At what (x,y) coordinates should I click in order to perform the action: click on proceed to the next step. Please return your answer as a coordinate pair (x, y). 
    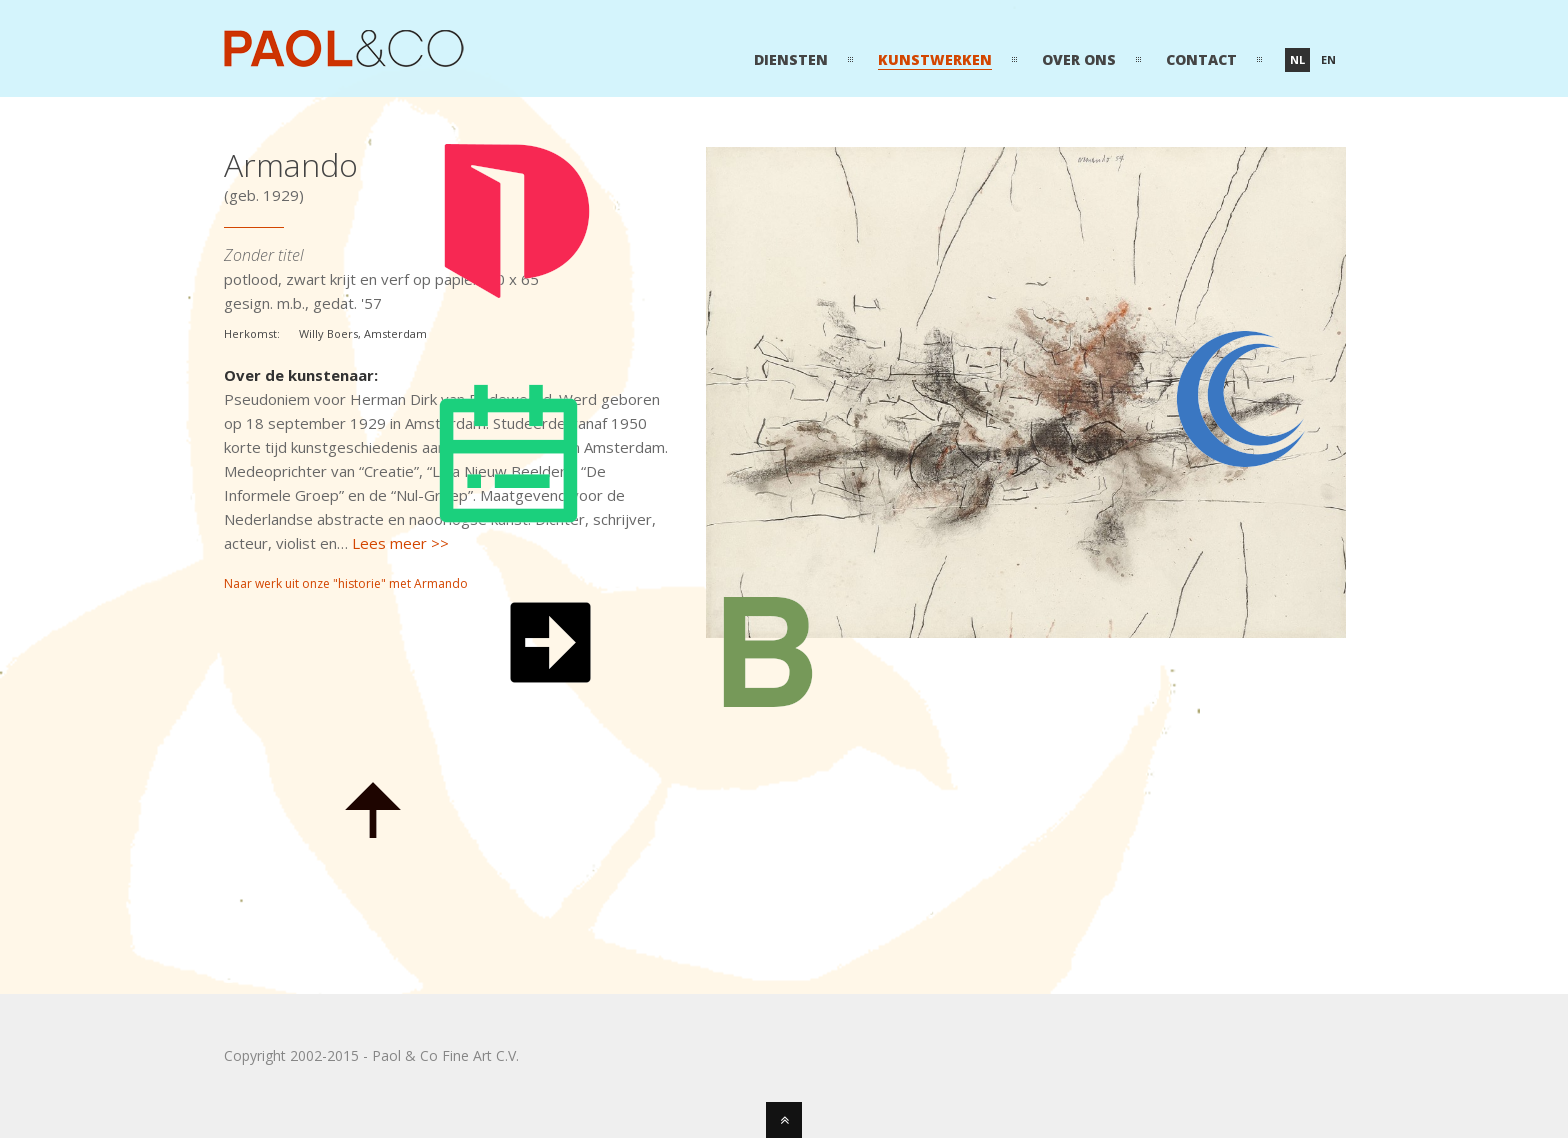
    Looking at the image, I should click on (550, 642).